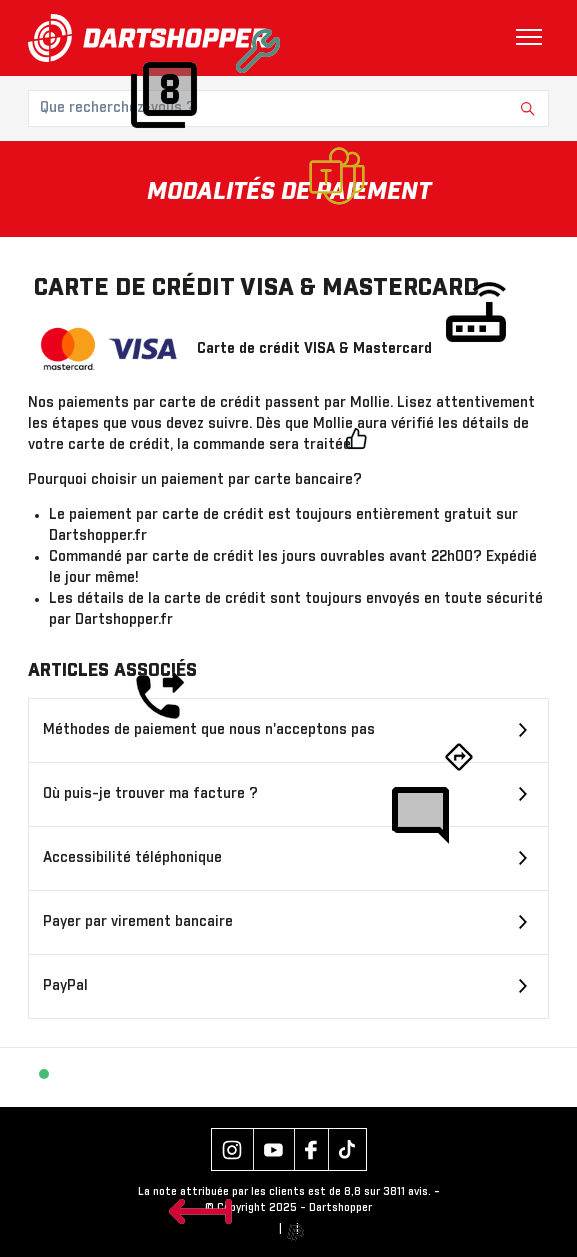 The width and height of the screenshot is (577, 1257). What do you see at coordinates (158, 697) in the screenshot?
I see `indicates a forwarded call` at bounding box center [158, 697].